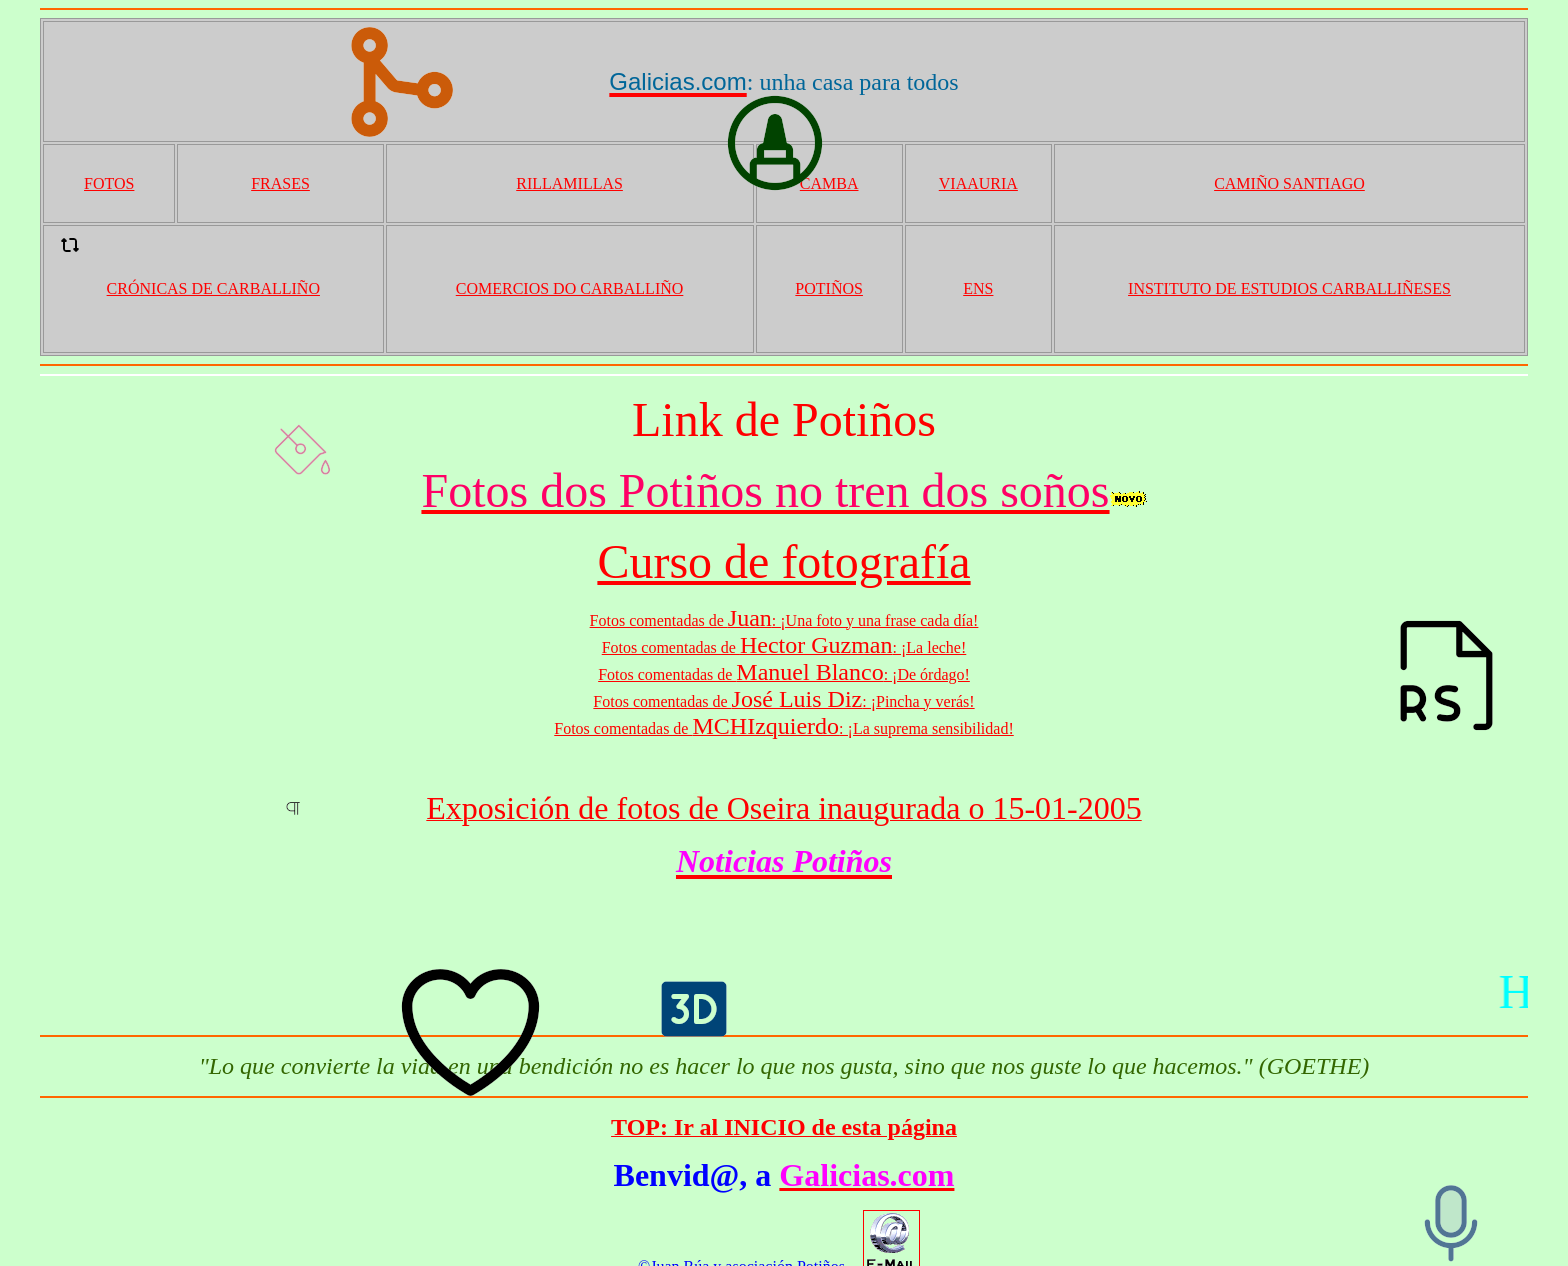 The width and height of the screenshot is (1568, 1266). I want to click on tap to start voice recording, so click(1451, 1222).